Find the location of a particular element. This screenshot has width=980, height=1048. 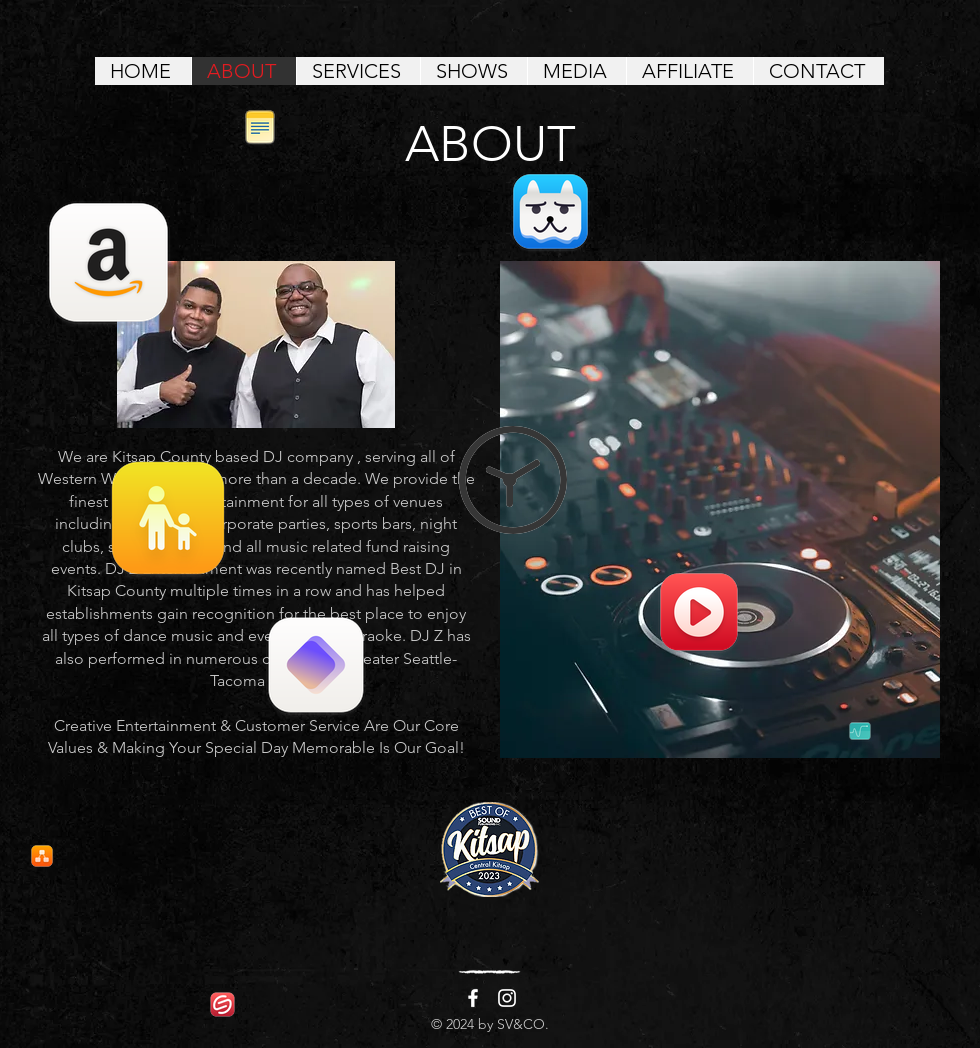

open proton pass password manager is located at coordinates (316, 665).